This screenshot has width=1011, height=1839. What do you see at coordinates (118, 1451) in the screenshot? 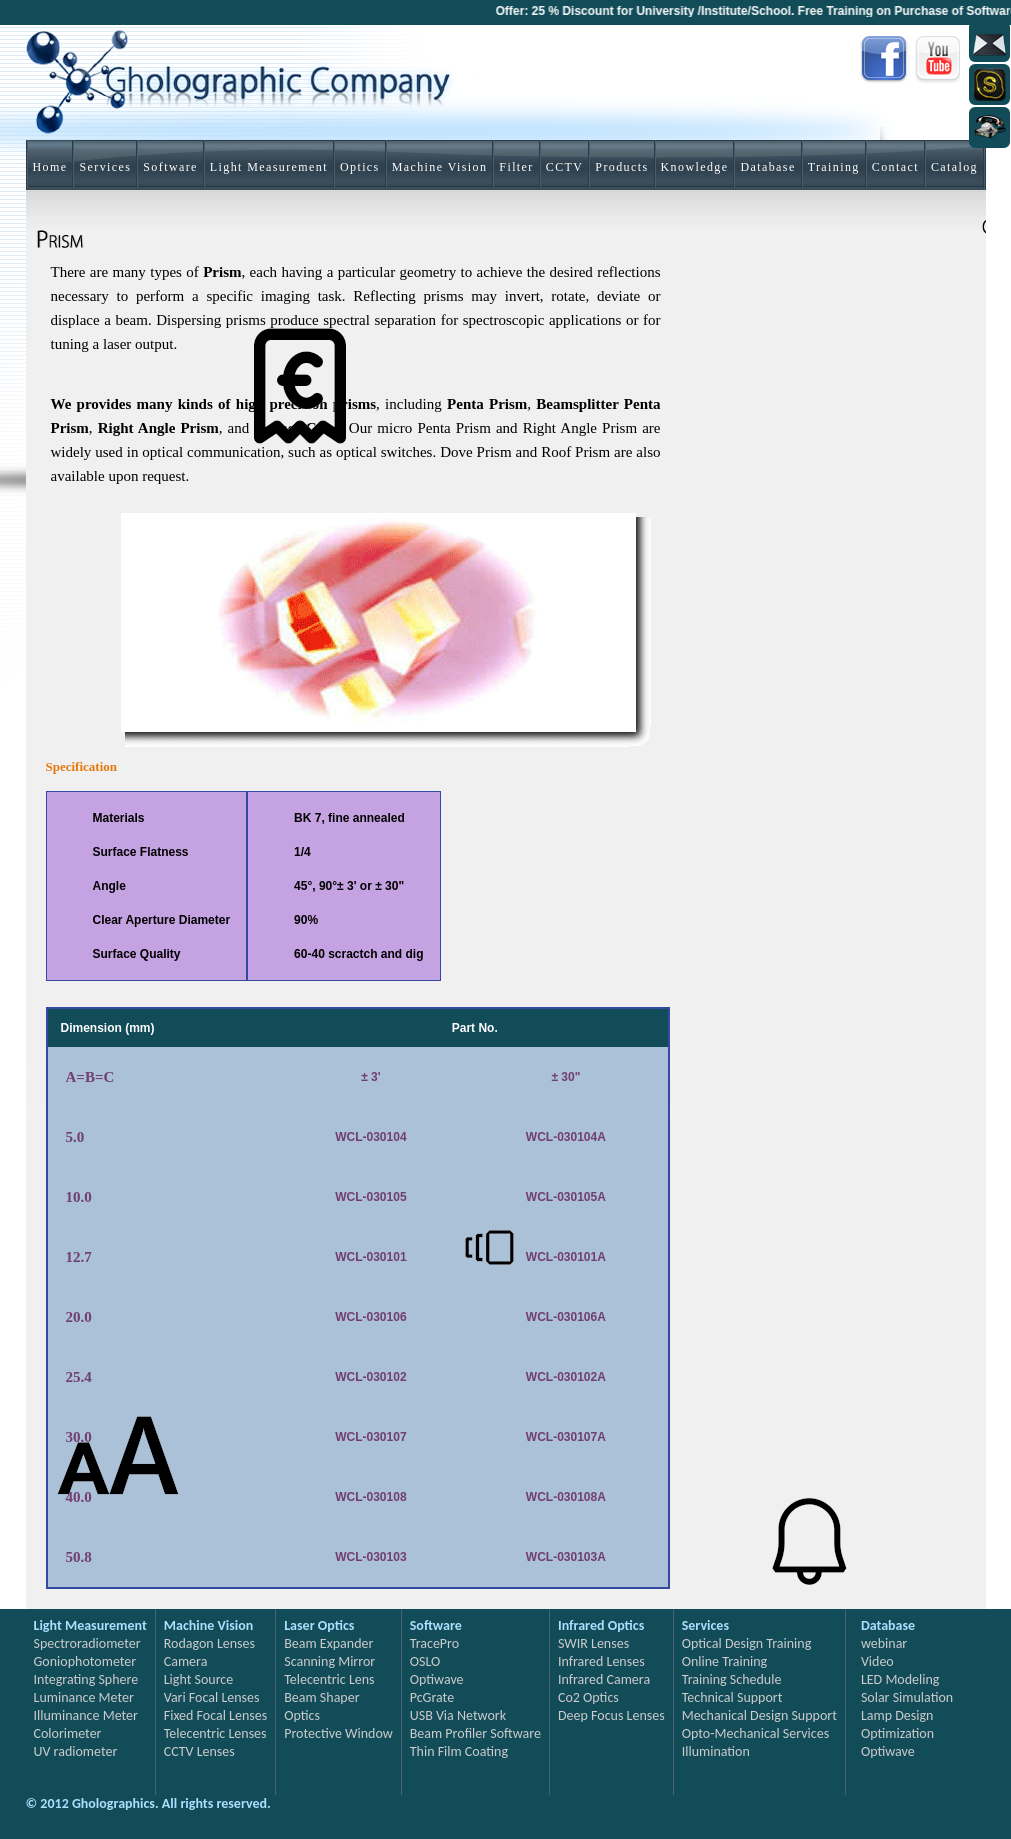
I see `adjust text size settings` at bounding box center [118, 1451].